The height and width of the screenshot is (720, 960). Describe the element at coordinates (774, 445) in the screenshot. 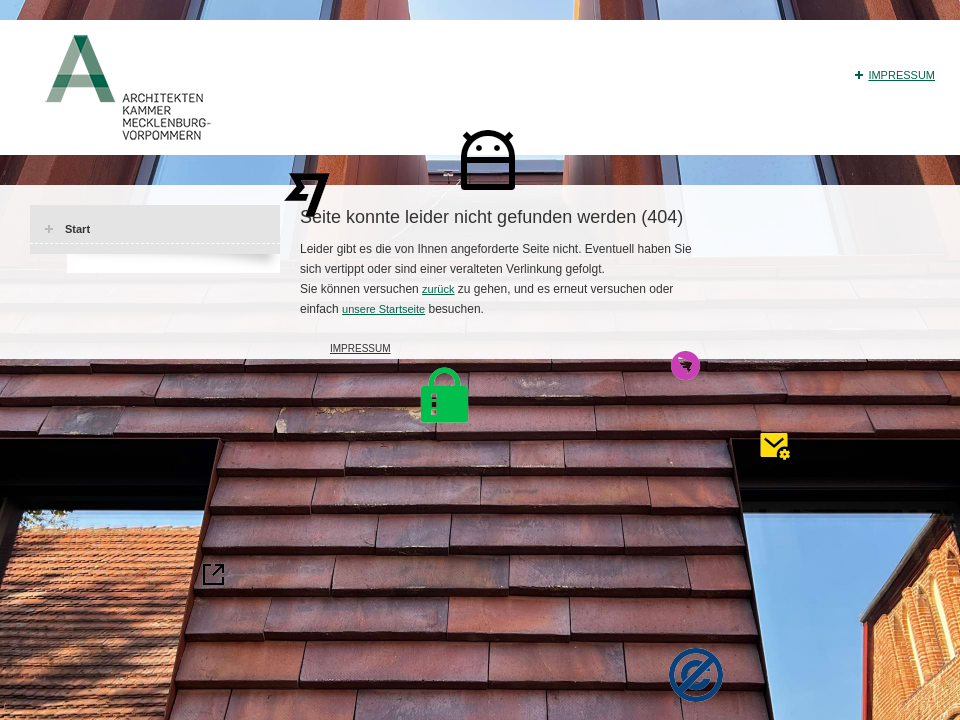

I see `access email settings` at that location.